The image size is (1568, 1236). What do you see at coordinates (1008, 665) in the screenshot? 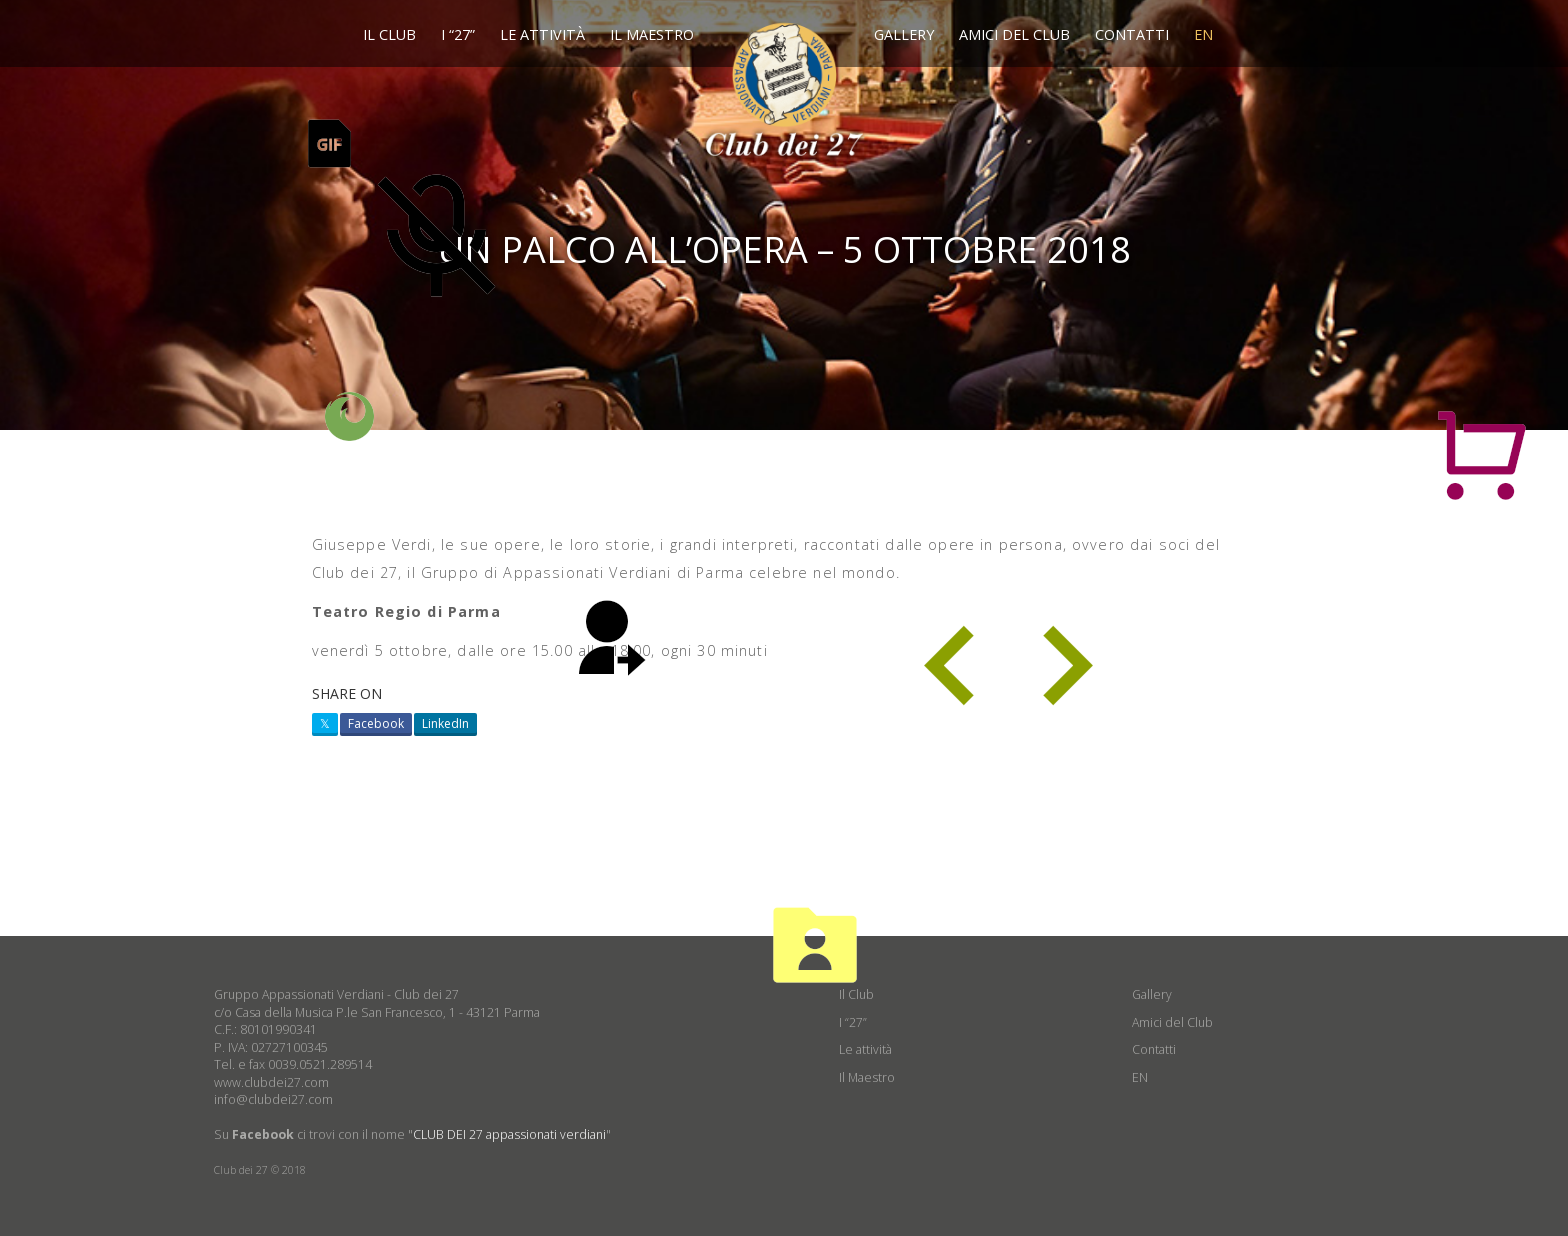
I see `view or edit source code` at bounding box center [1008, 665].